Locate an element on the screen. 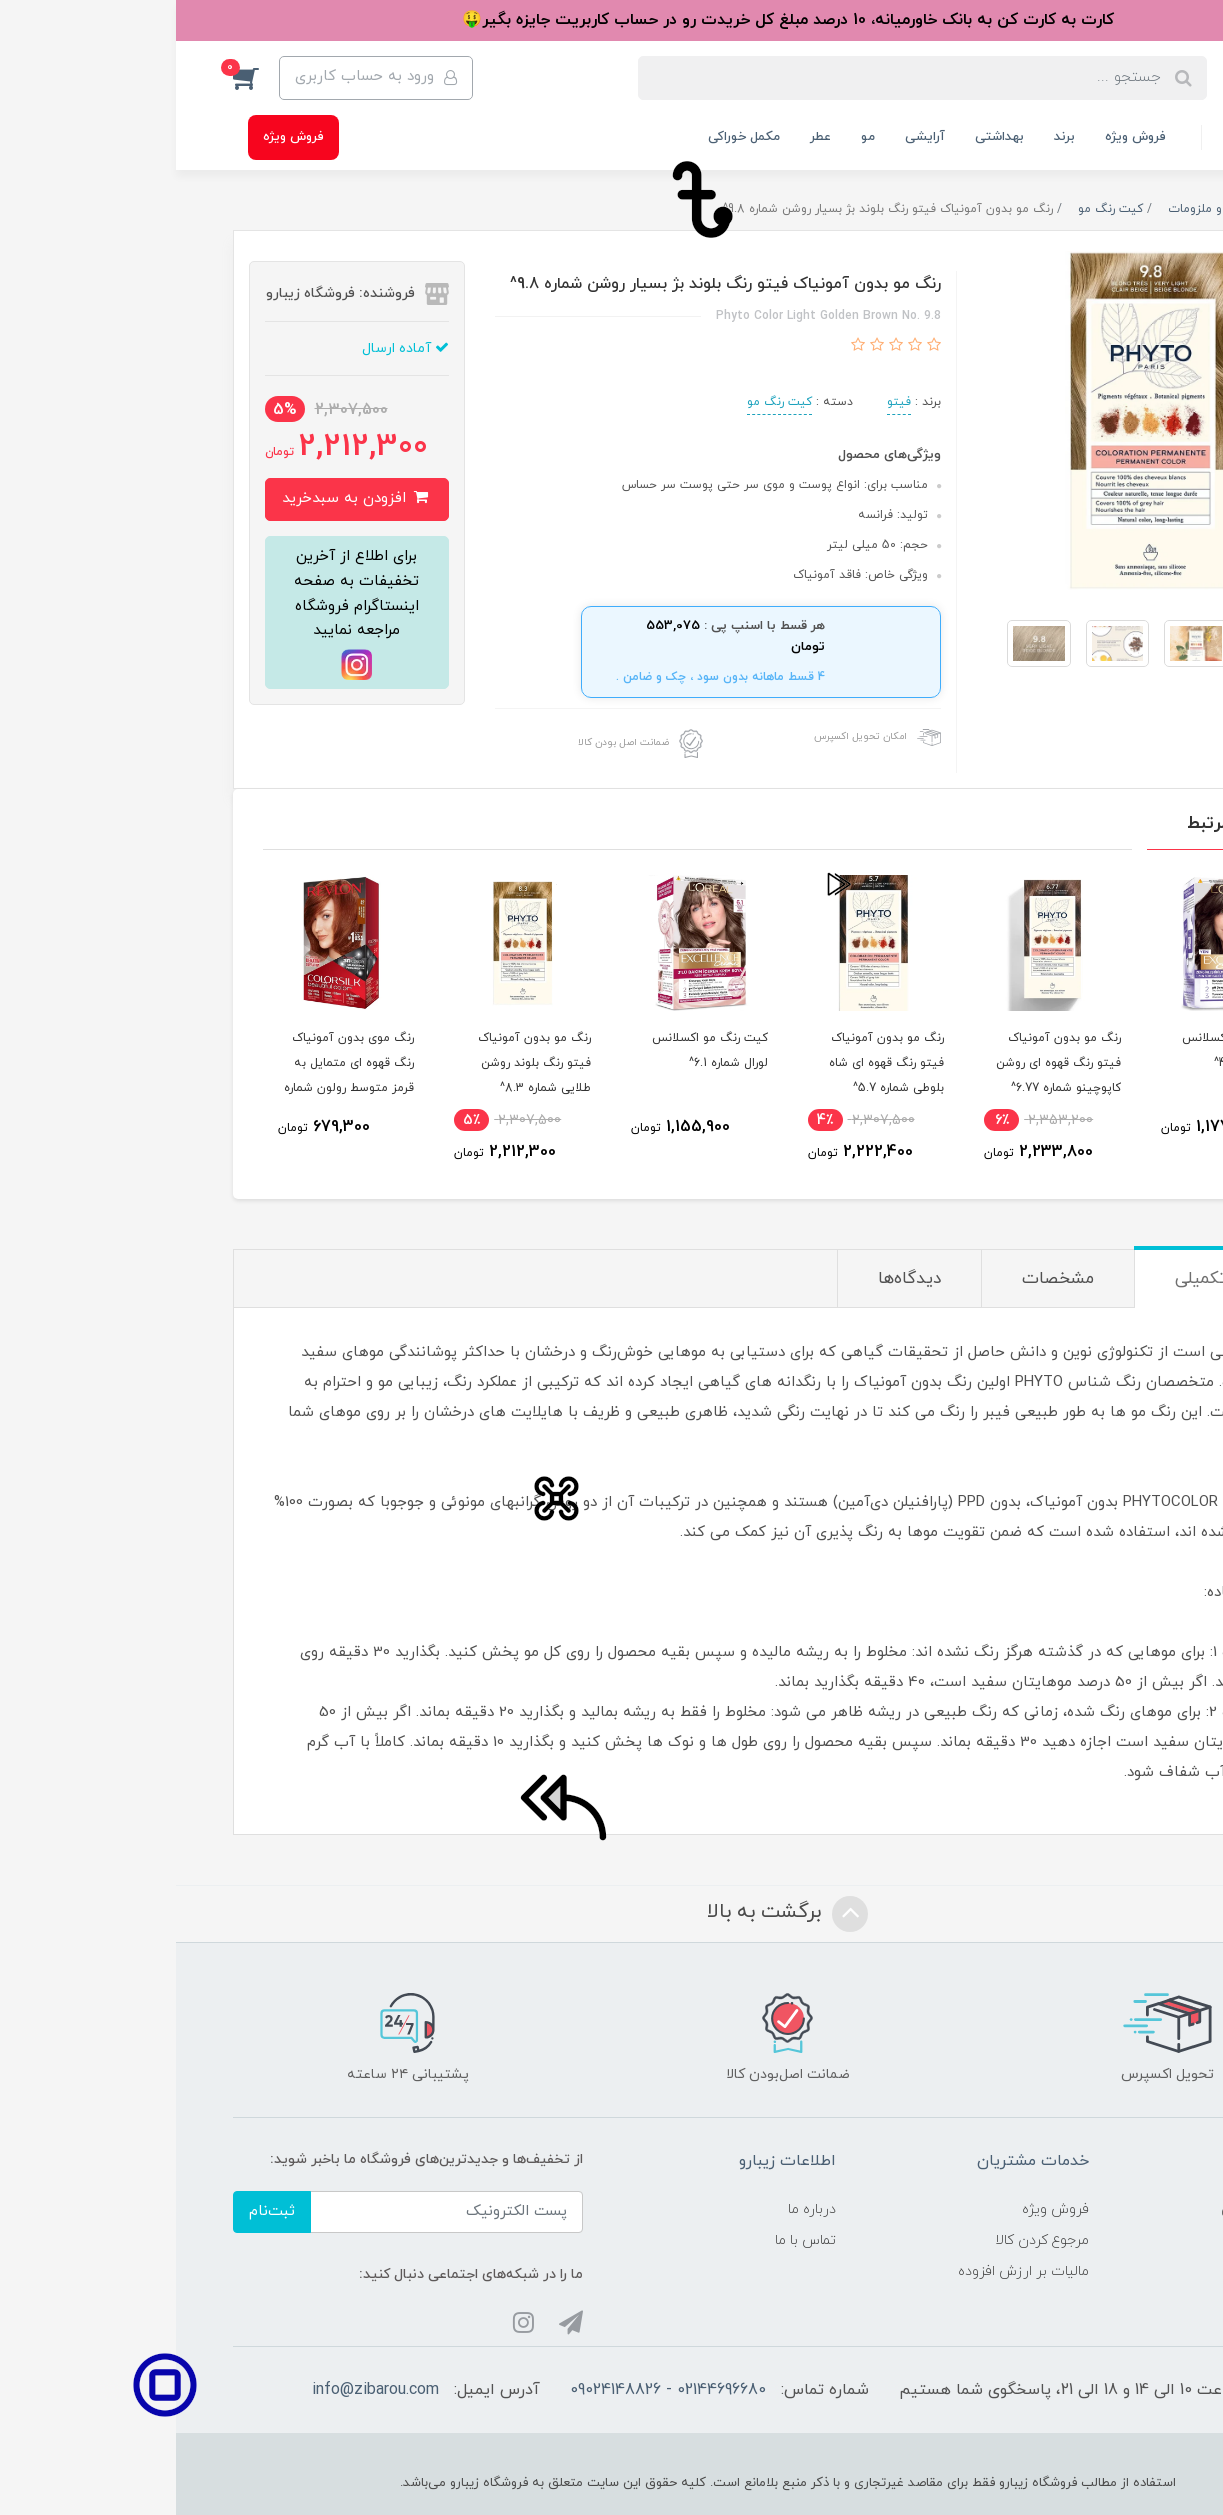  indicates bangladeshi taka currency is located at coordinates (701, 199).